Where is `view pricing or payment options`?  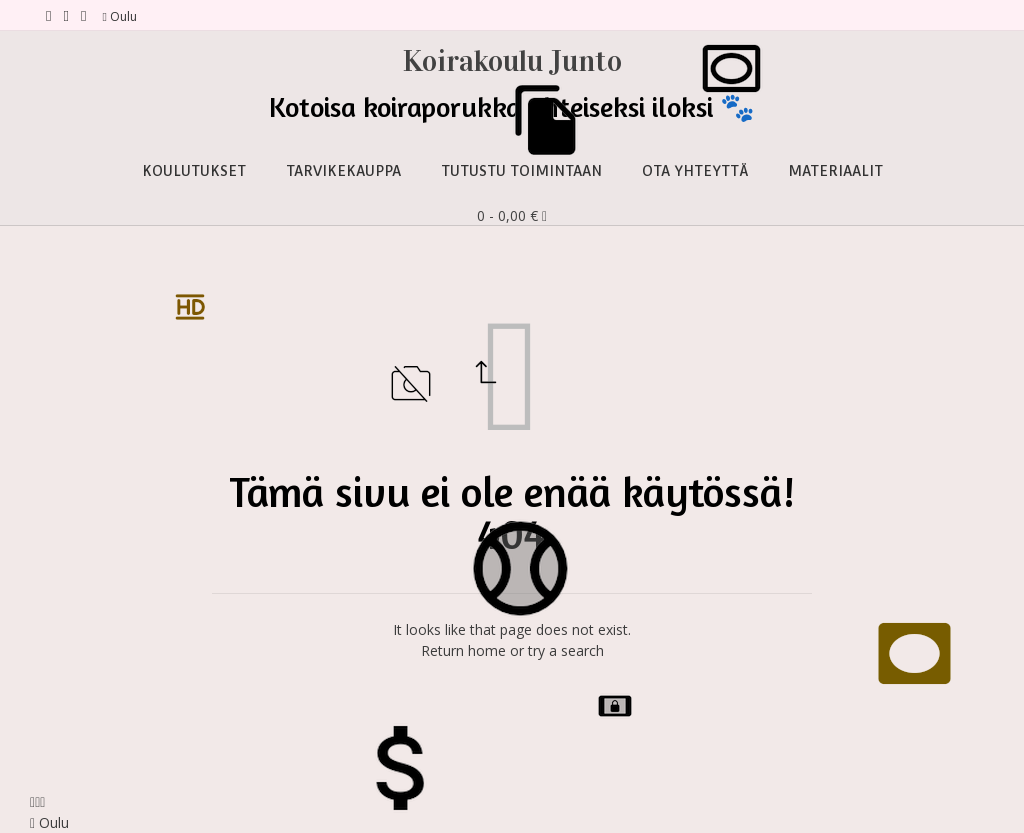 view pricing or payment options is located at coordinates (403, 768).